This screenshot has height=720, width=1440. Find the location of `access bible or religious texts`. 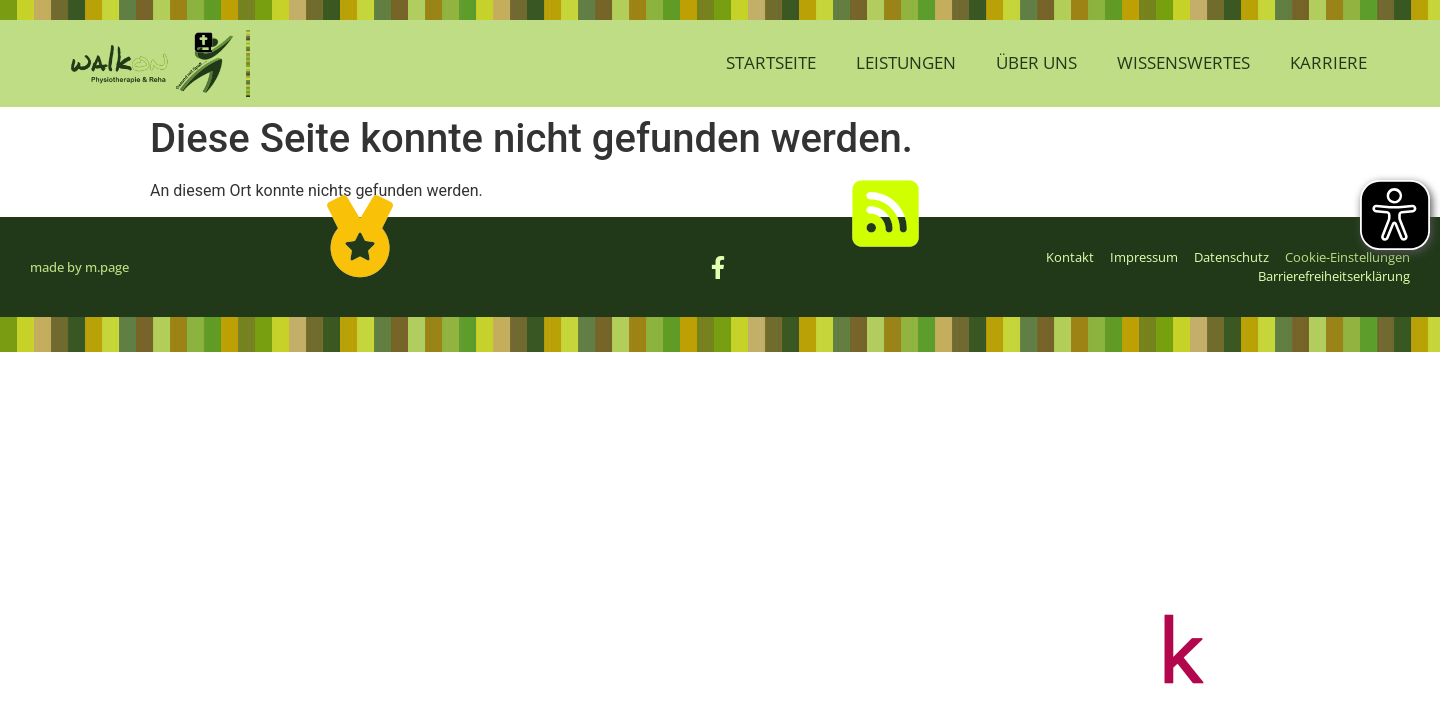

access bible or religious texts is located at coordinates (203, 42).